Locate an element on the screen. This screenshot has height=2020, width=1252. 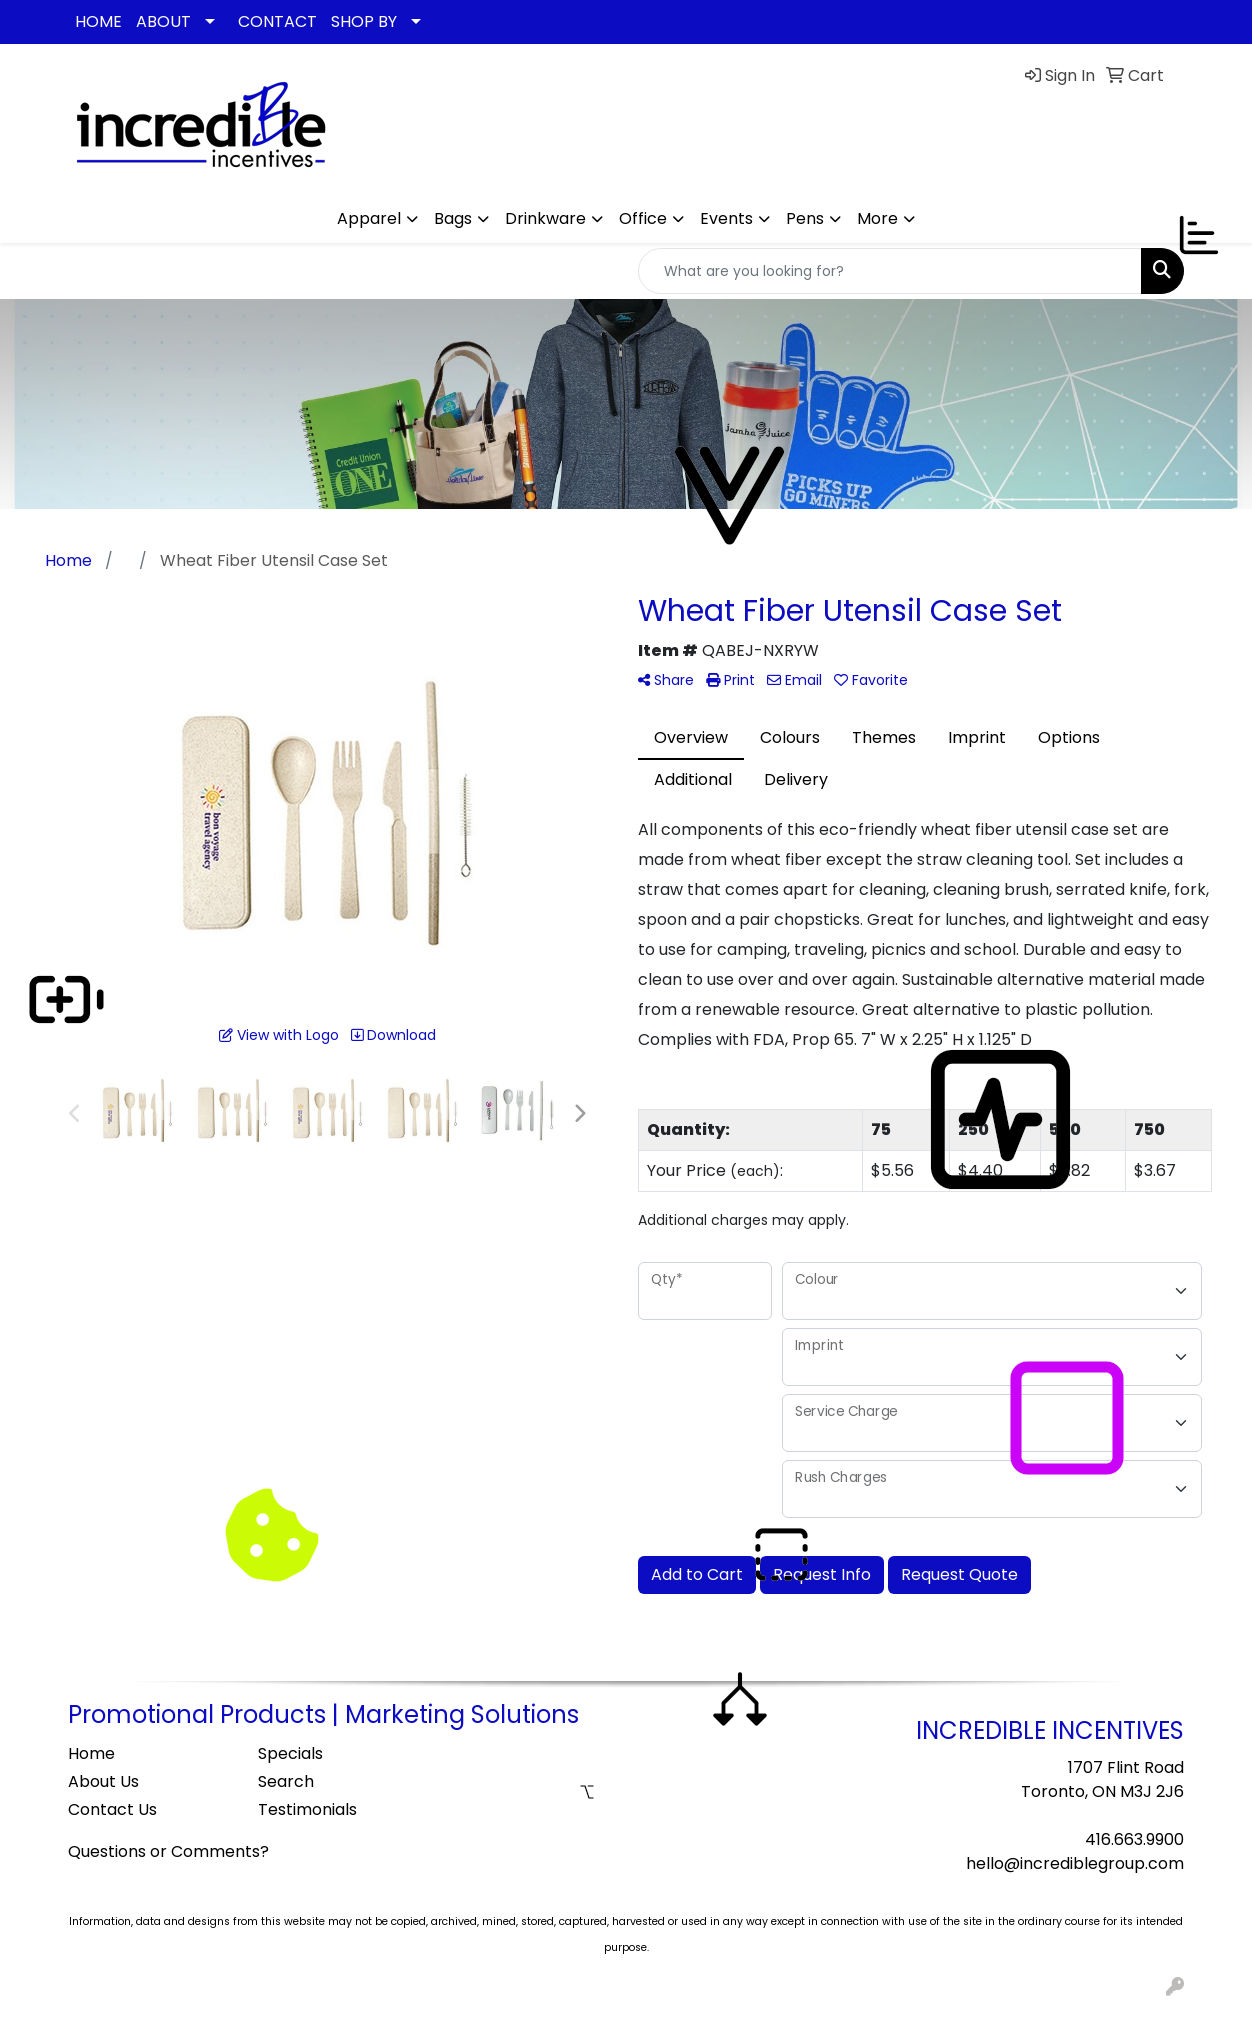
manage cookie preferences and privacy settings is located at coordinates (272, 1535).